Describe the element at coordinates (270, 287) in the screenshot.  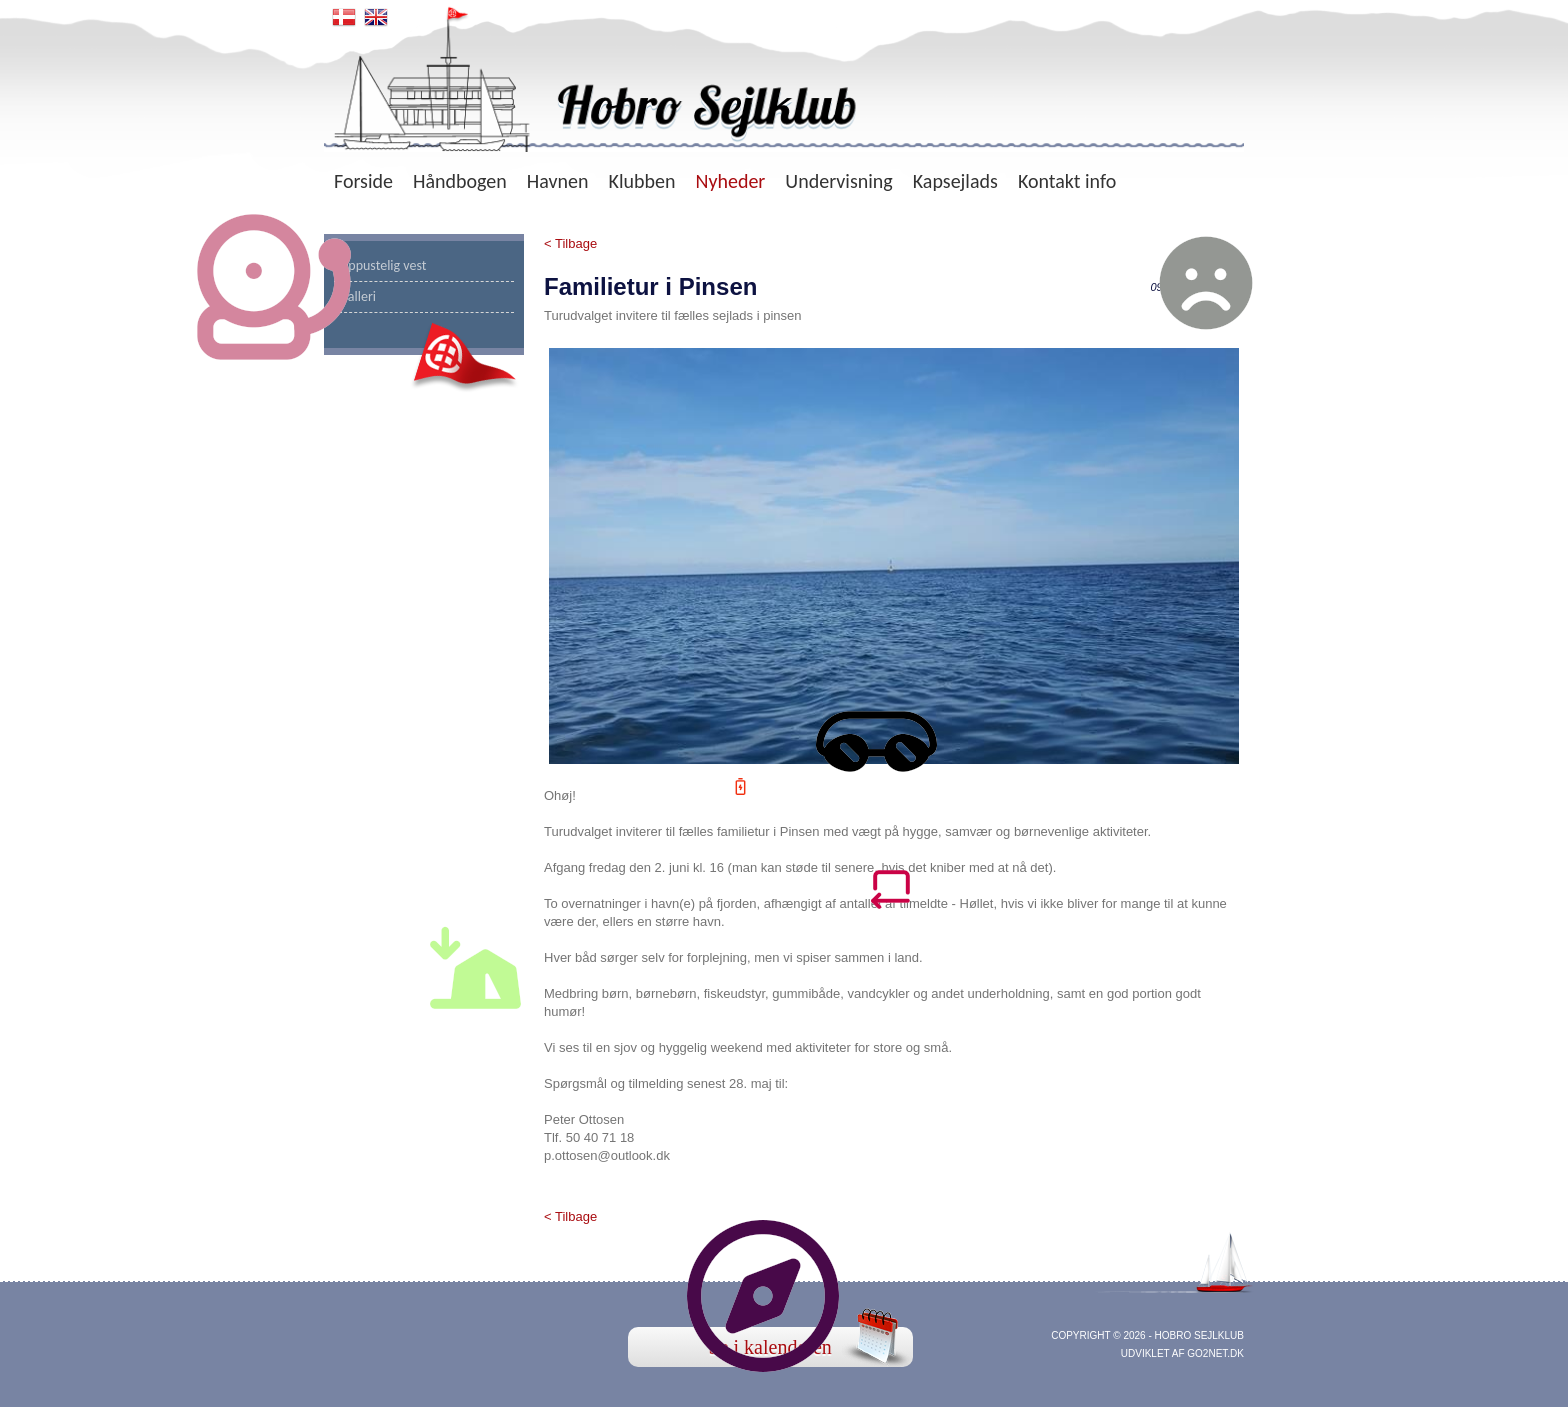
I see `school bell or class alarm notification` at that location.